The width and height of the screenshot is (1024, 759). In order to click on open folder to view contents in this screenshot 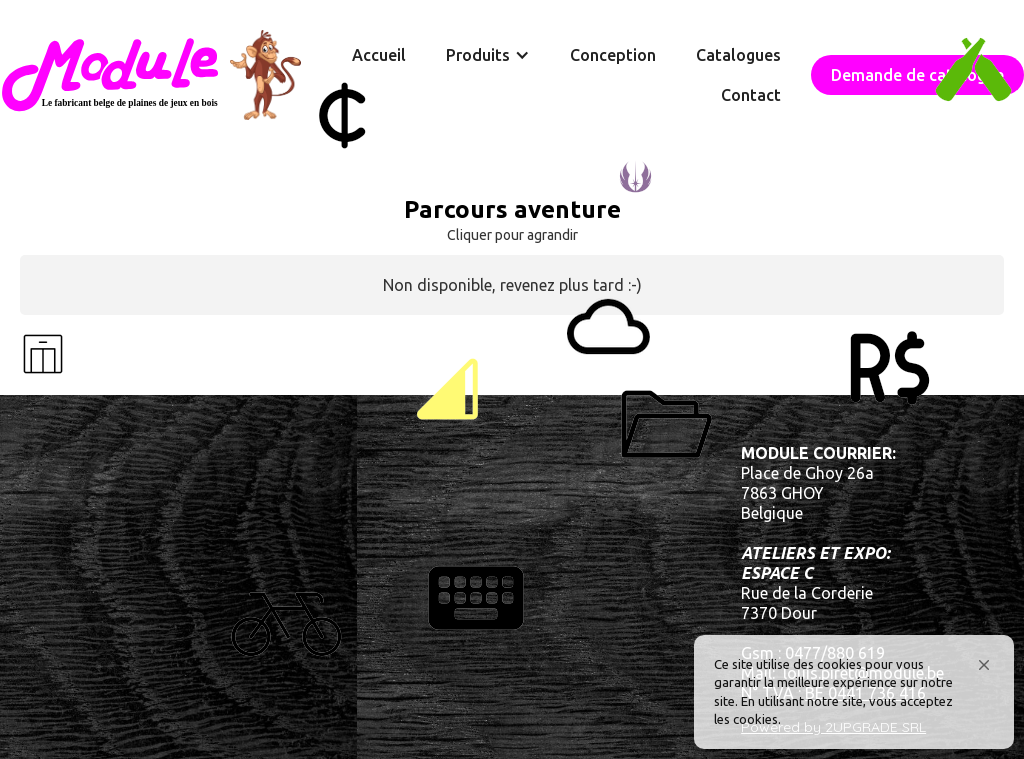, I will do `click(663, 422)`.